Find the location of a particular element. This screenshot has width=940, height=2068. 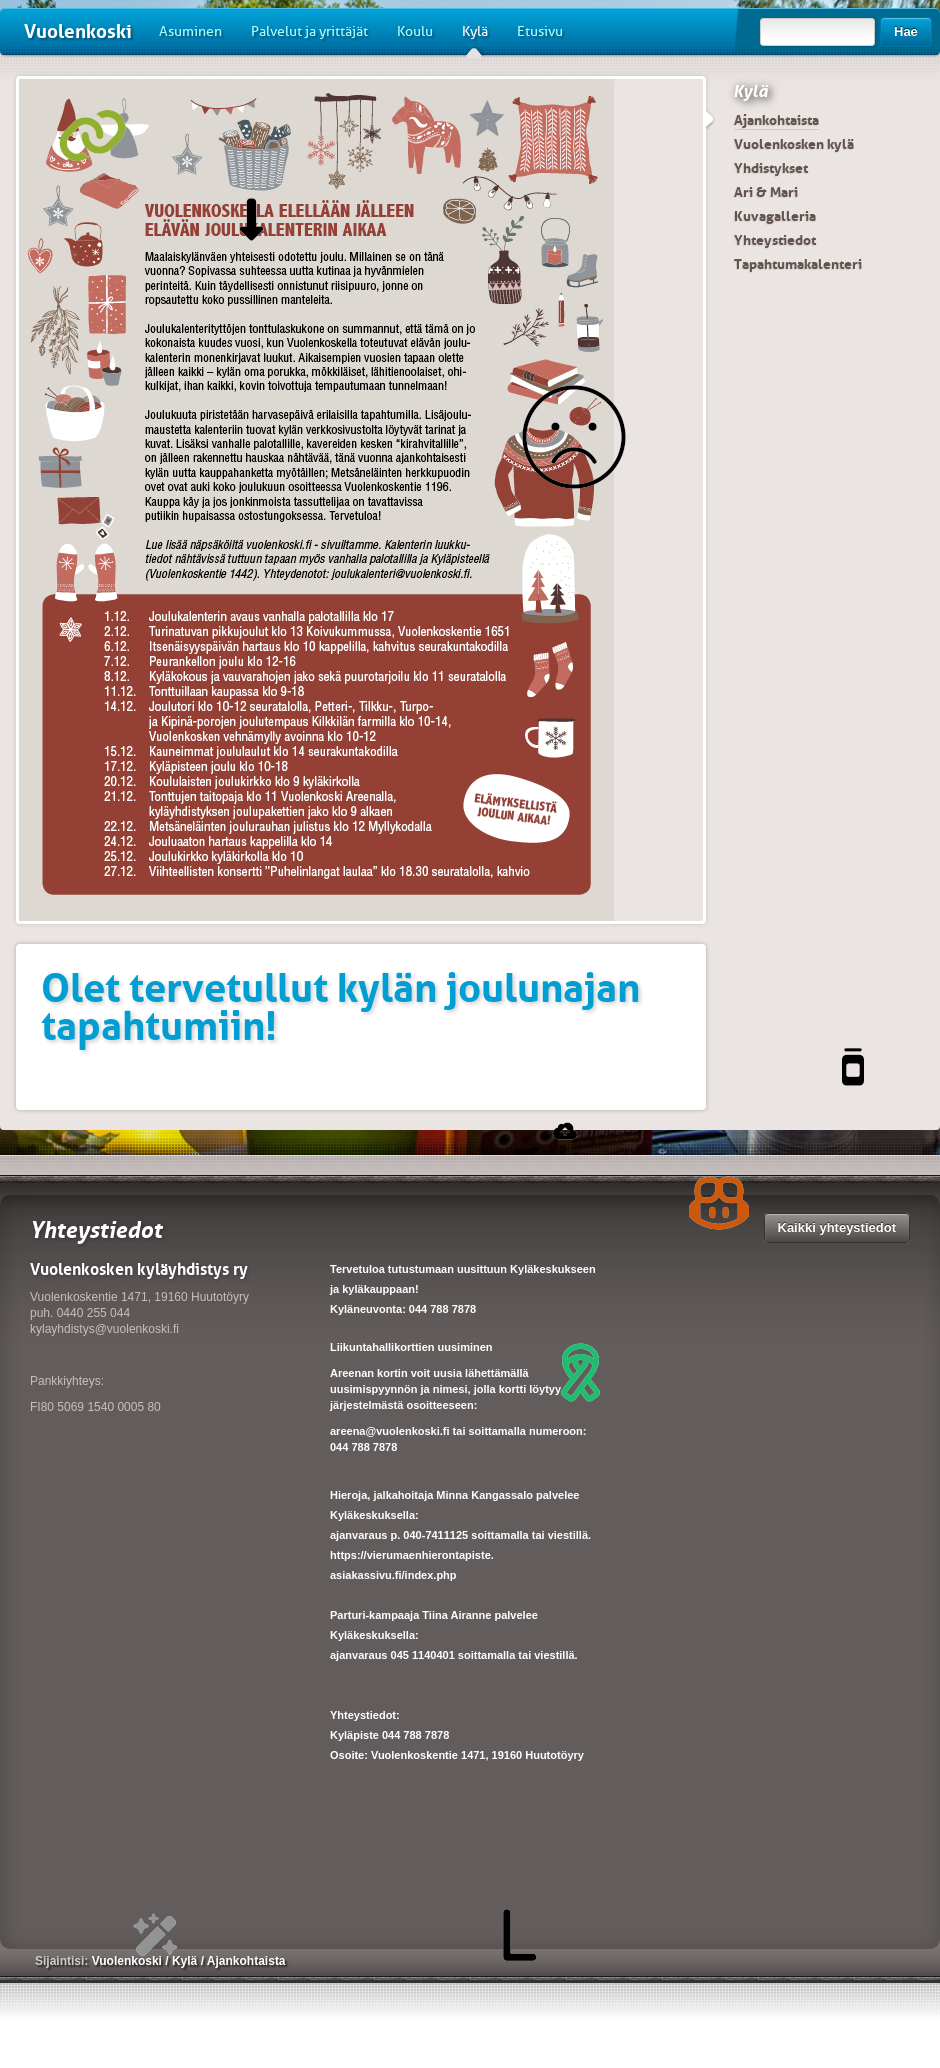

apply automatic enhancements or effects is located at coordinates (156, 1936).